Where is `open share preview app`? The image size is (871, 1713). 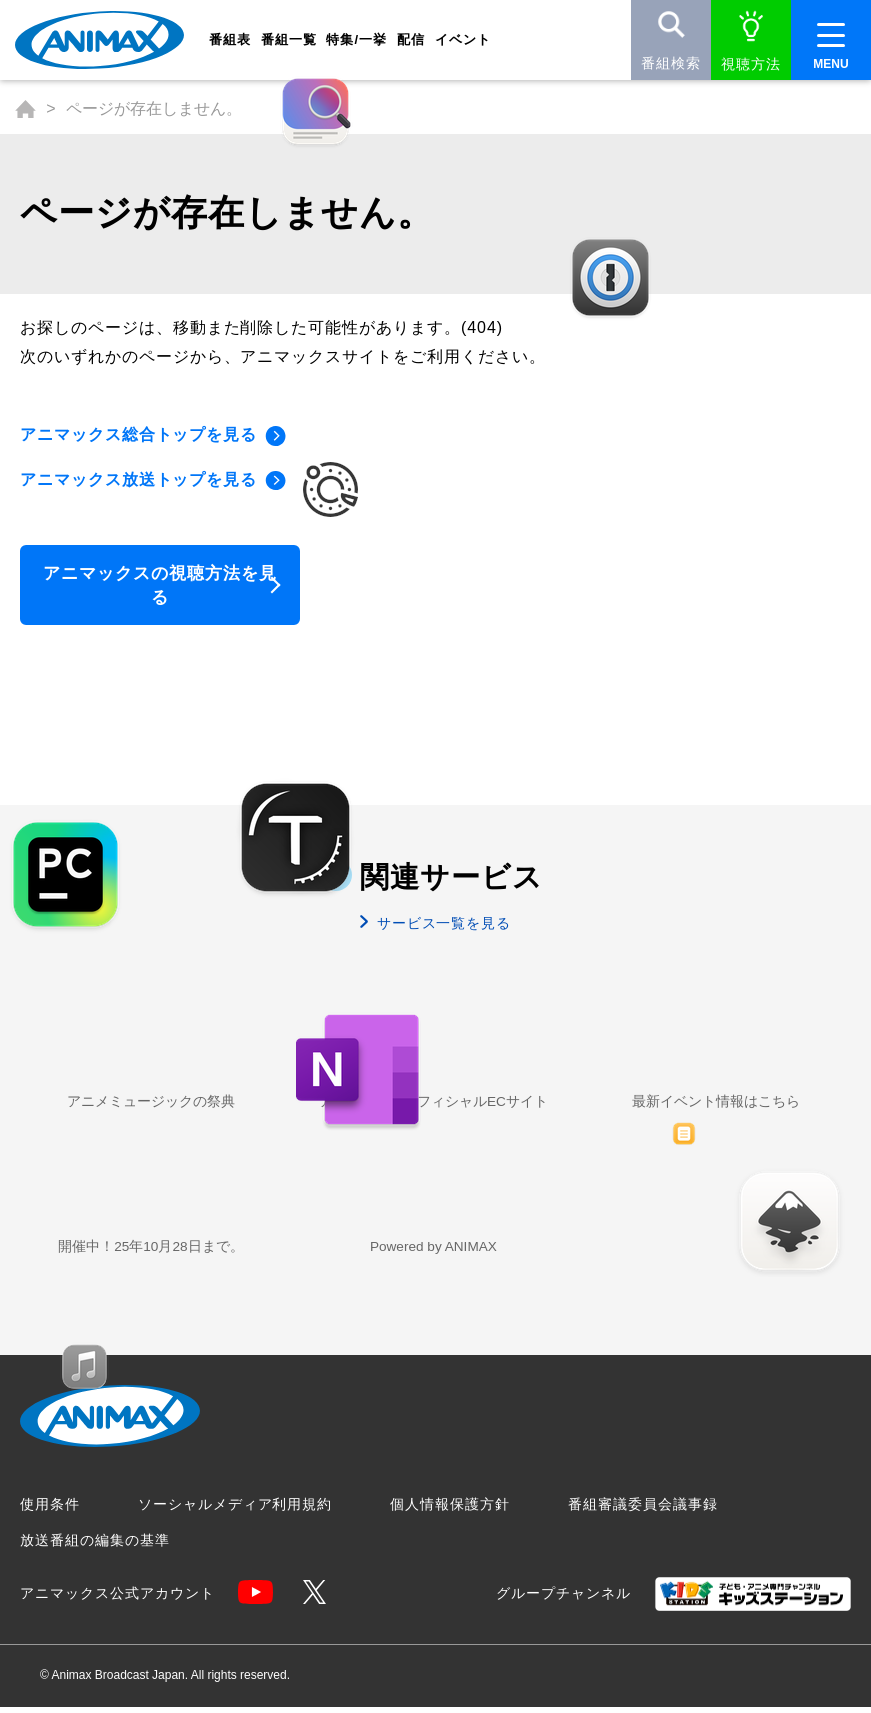 open share preview app is located at coordinates (315, 111).